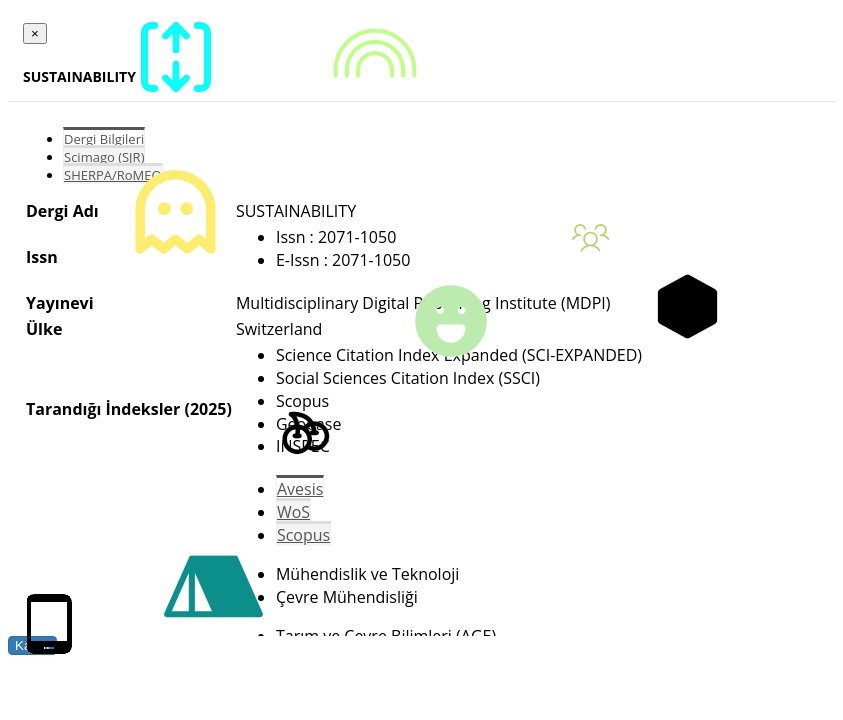 The height and width of the screenshot is (720, 843). I want to click on indicates a category or tag grouping, so click(687, 306).